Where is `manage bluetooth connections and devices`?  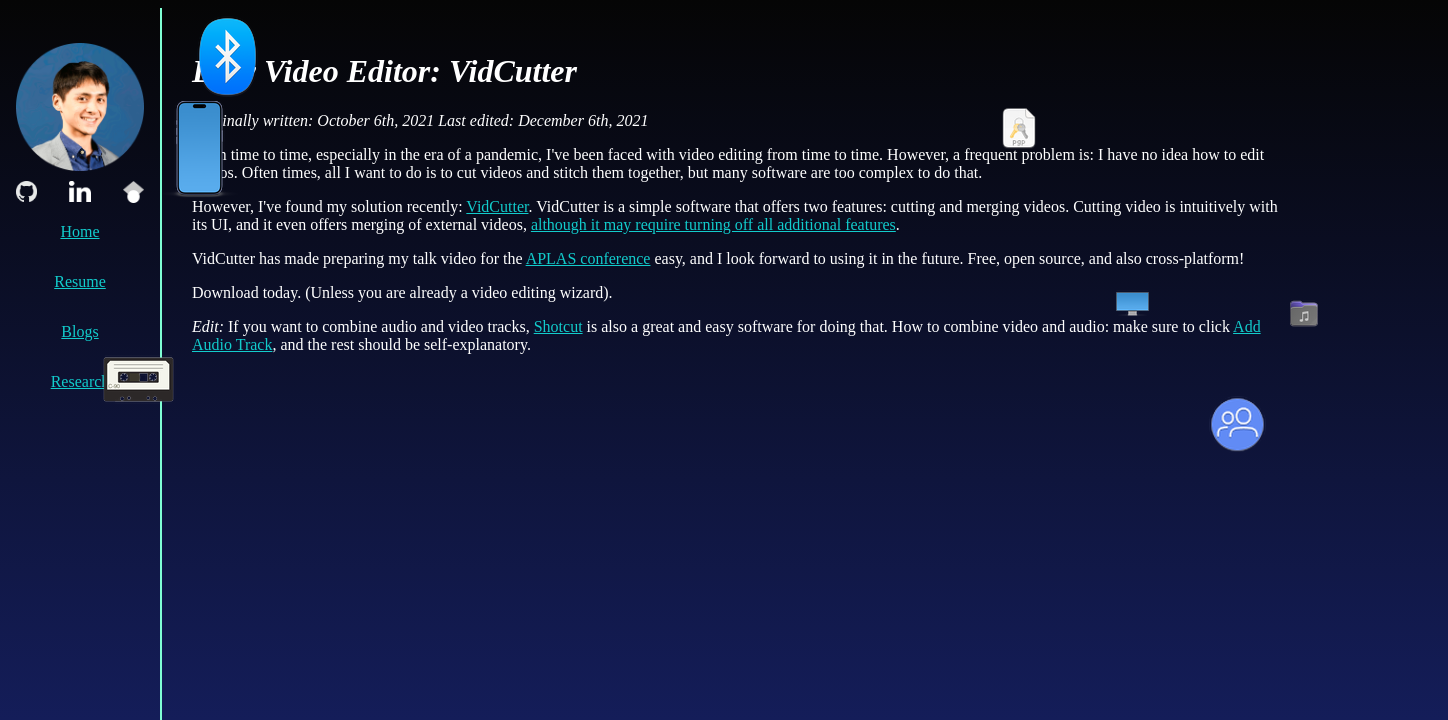 manage bluetooth connections and devices is located at coordinates (228, 56).